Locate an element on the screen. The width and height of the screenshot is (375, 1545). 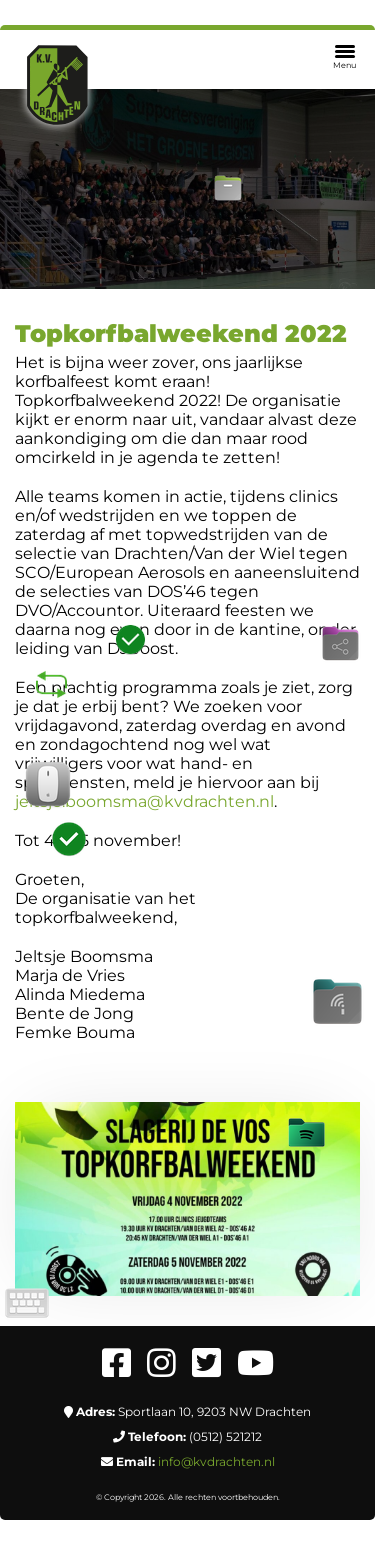
indicates file has been successfully synced is located at coordinates (130, 639).